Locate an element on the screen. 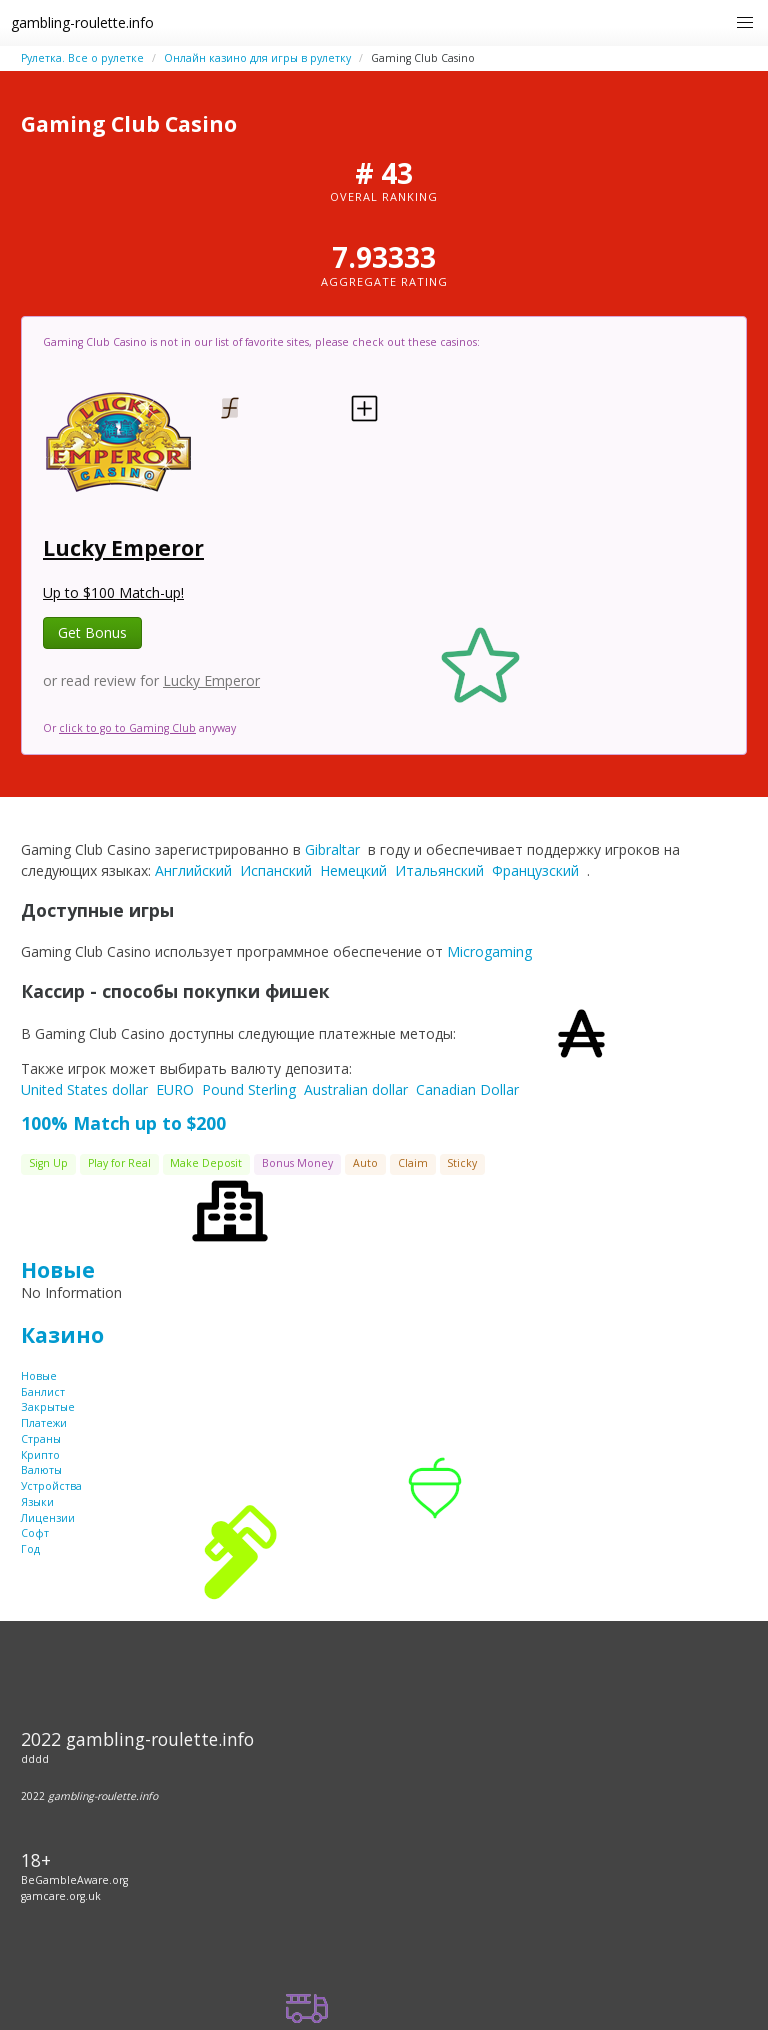 The width and height of the screenshot is (768, 2030). view apartment or residential building details is located at coordinates (230, 1211).